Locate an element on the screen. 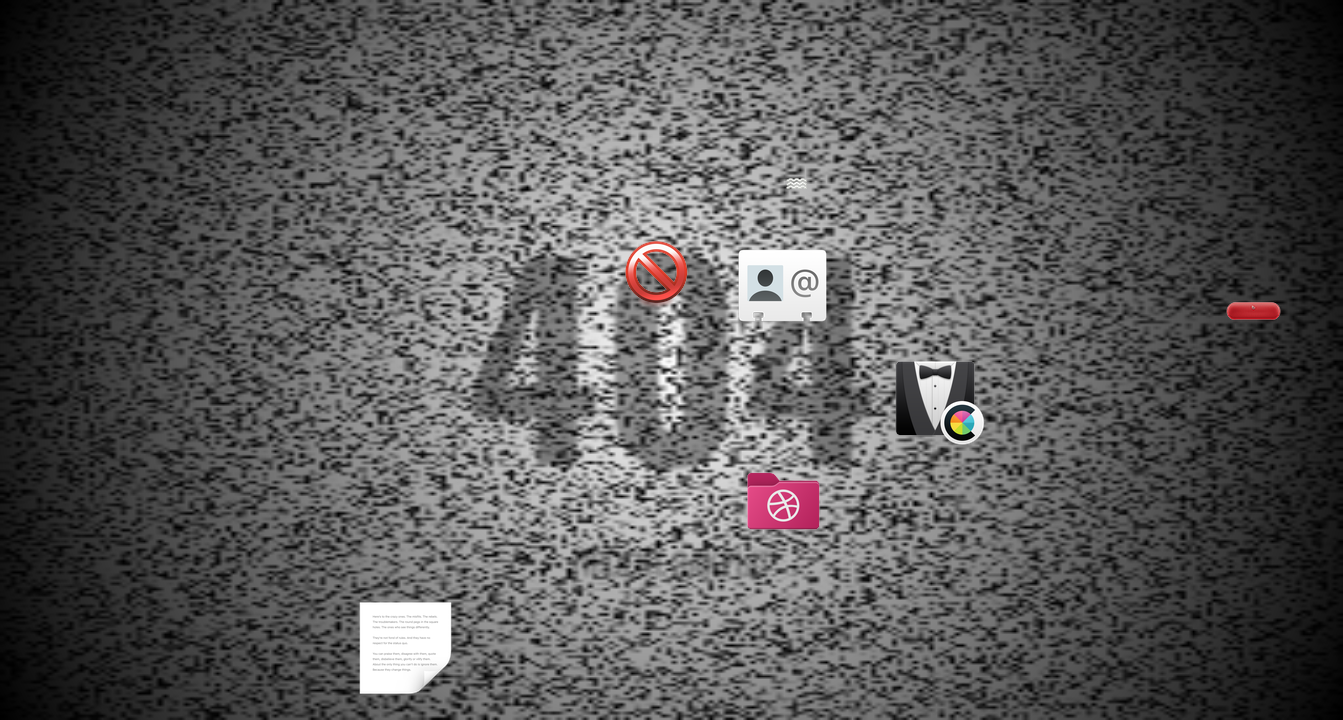 Image resolution: width=1343 pixels, height=720 pixels. folder containing Dribbble design assets is located at coordinates (783, 503).